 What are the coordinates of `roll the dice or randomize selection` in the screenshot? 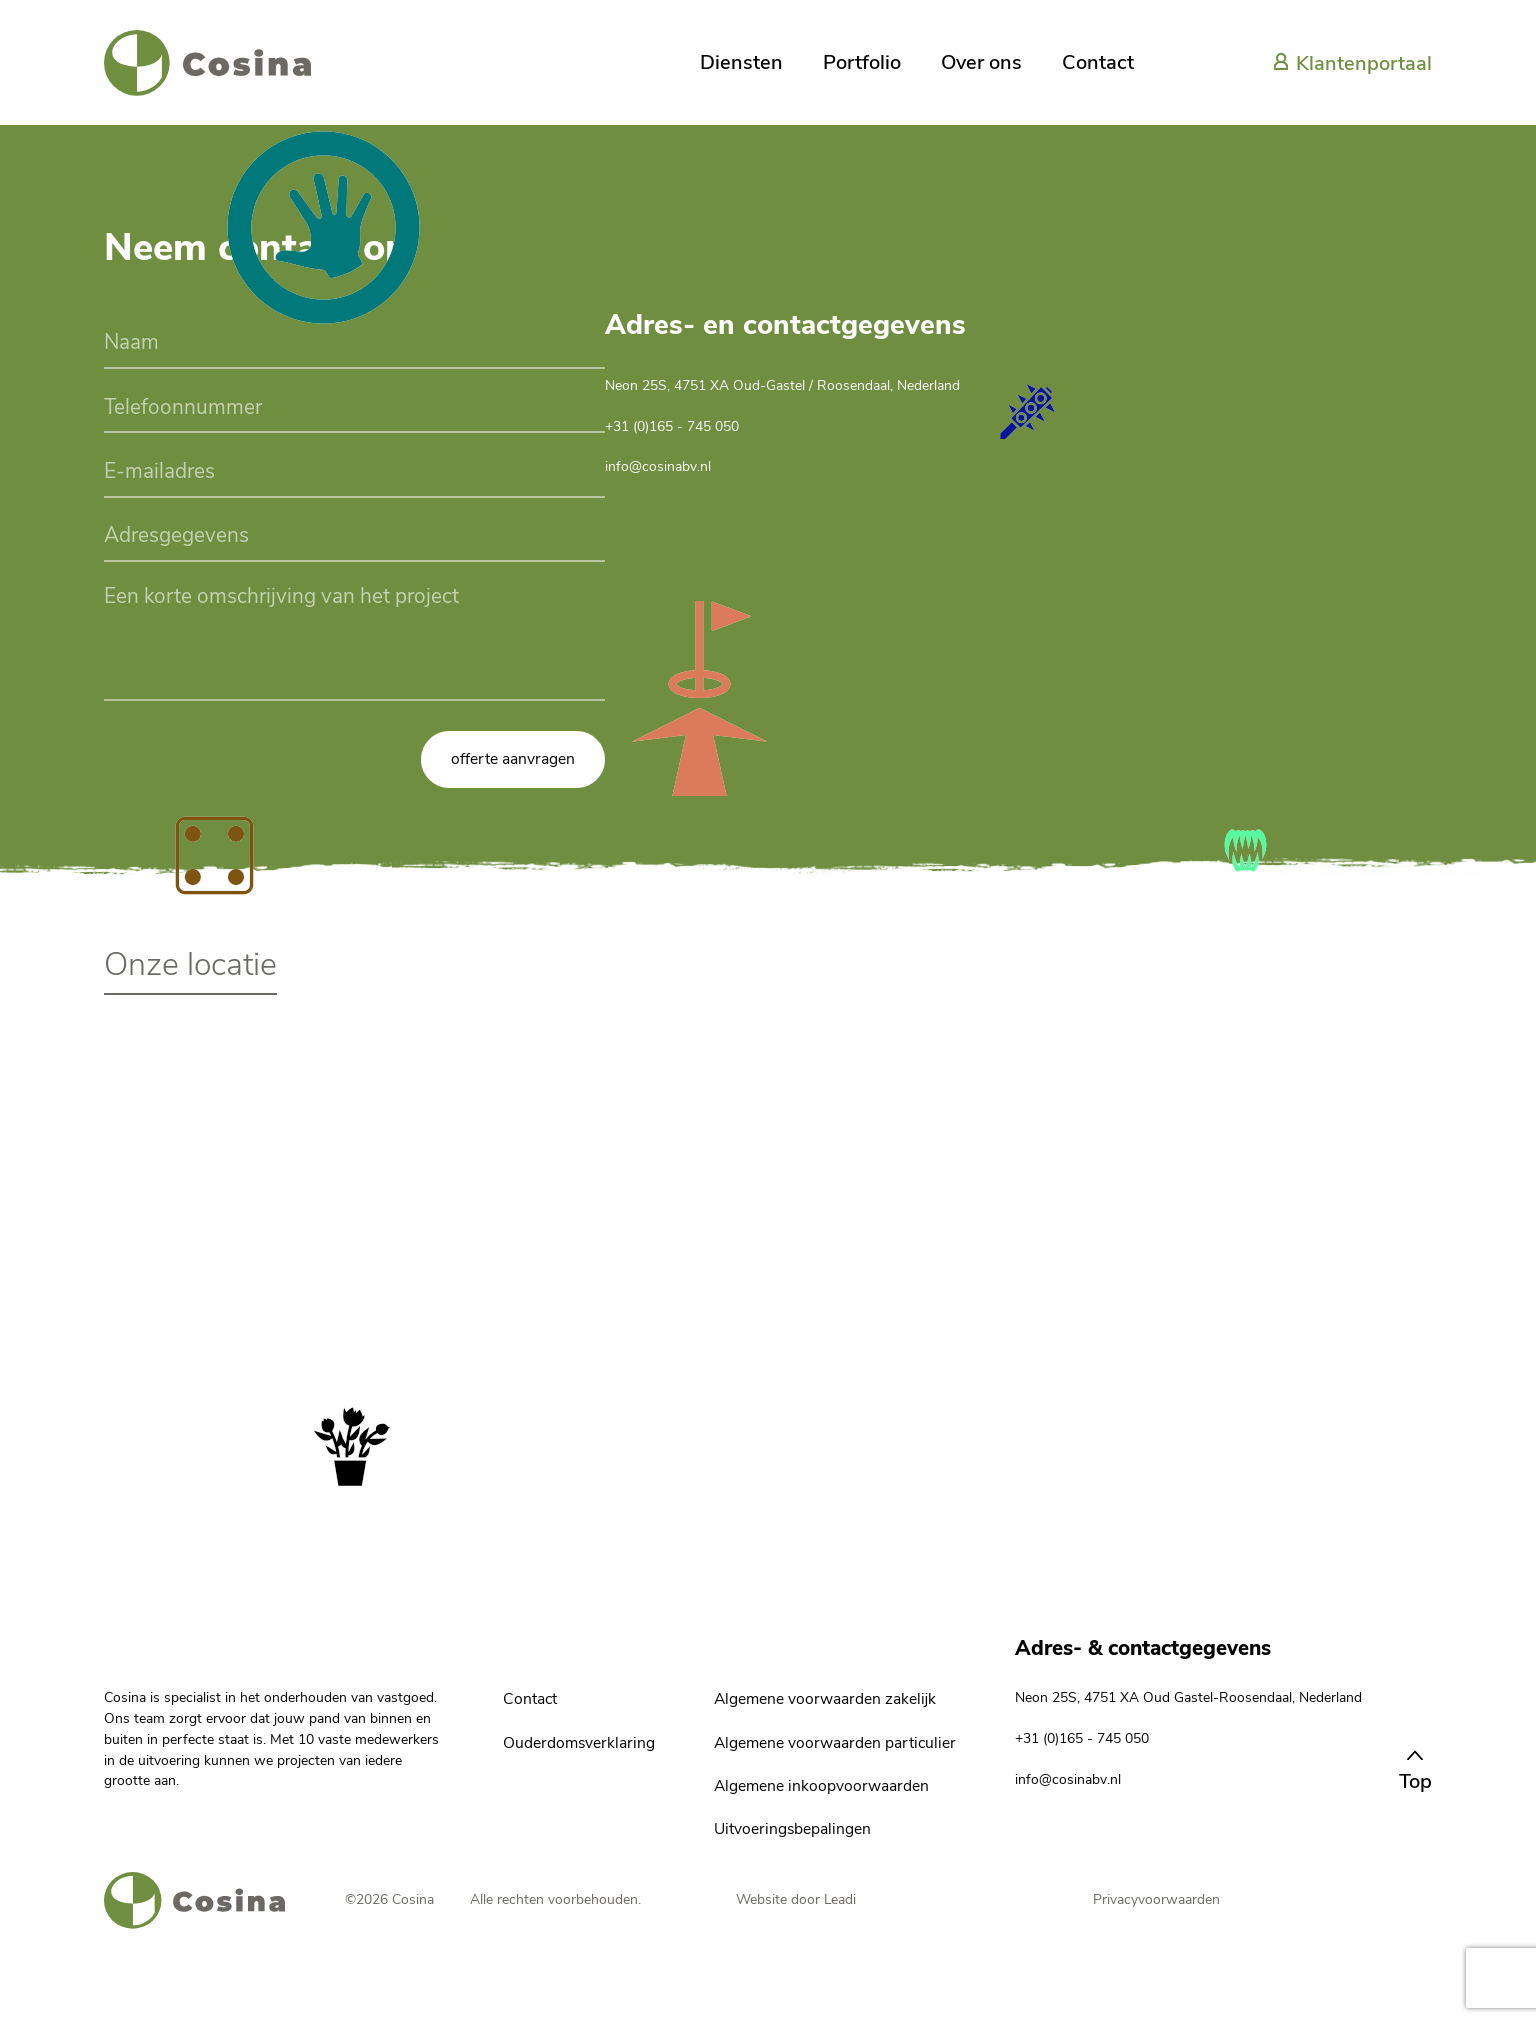 It's located at (214, 855).